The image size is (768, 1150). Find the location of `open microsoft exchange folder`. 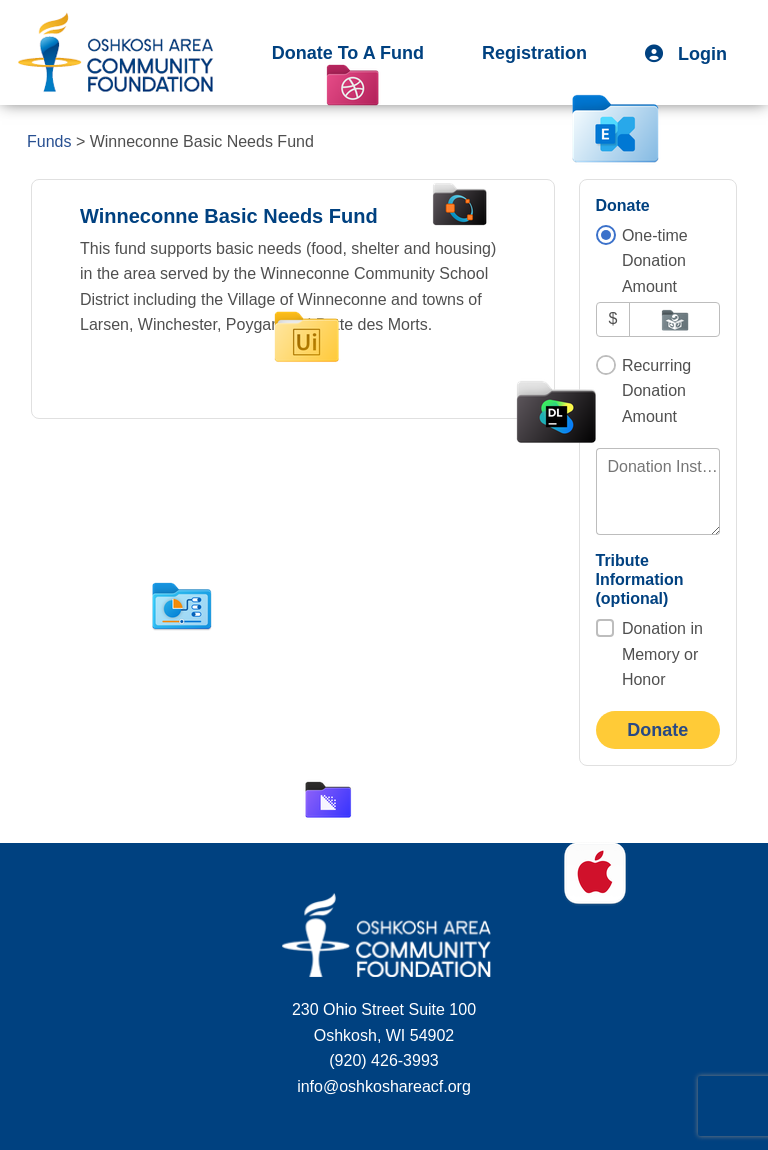

open microsoft exchange folder is located at coordinates (615, 131).